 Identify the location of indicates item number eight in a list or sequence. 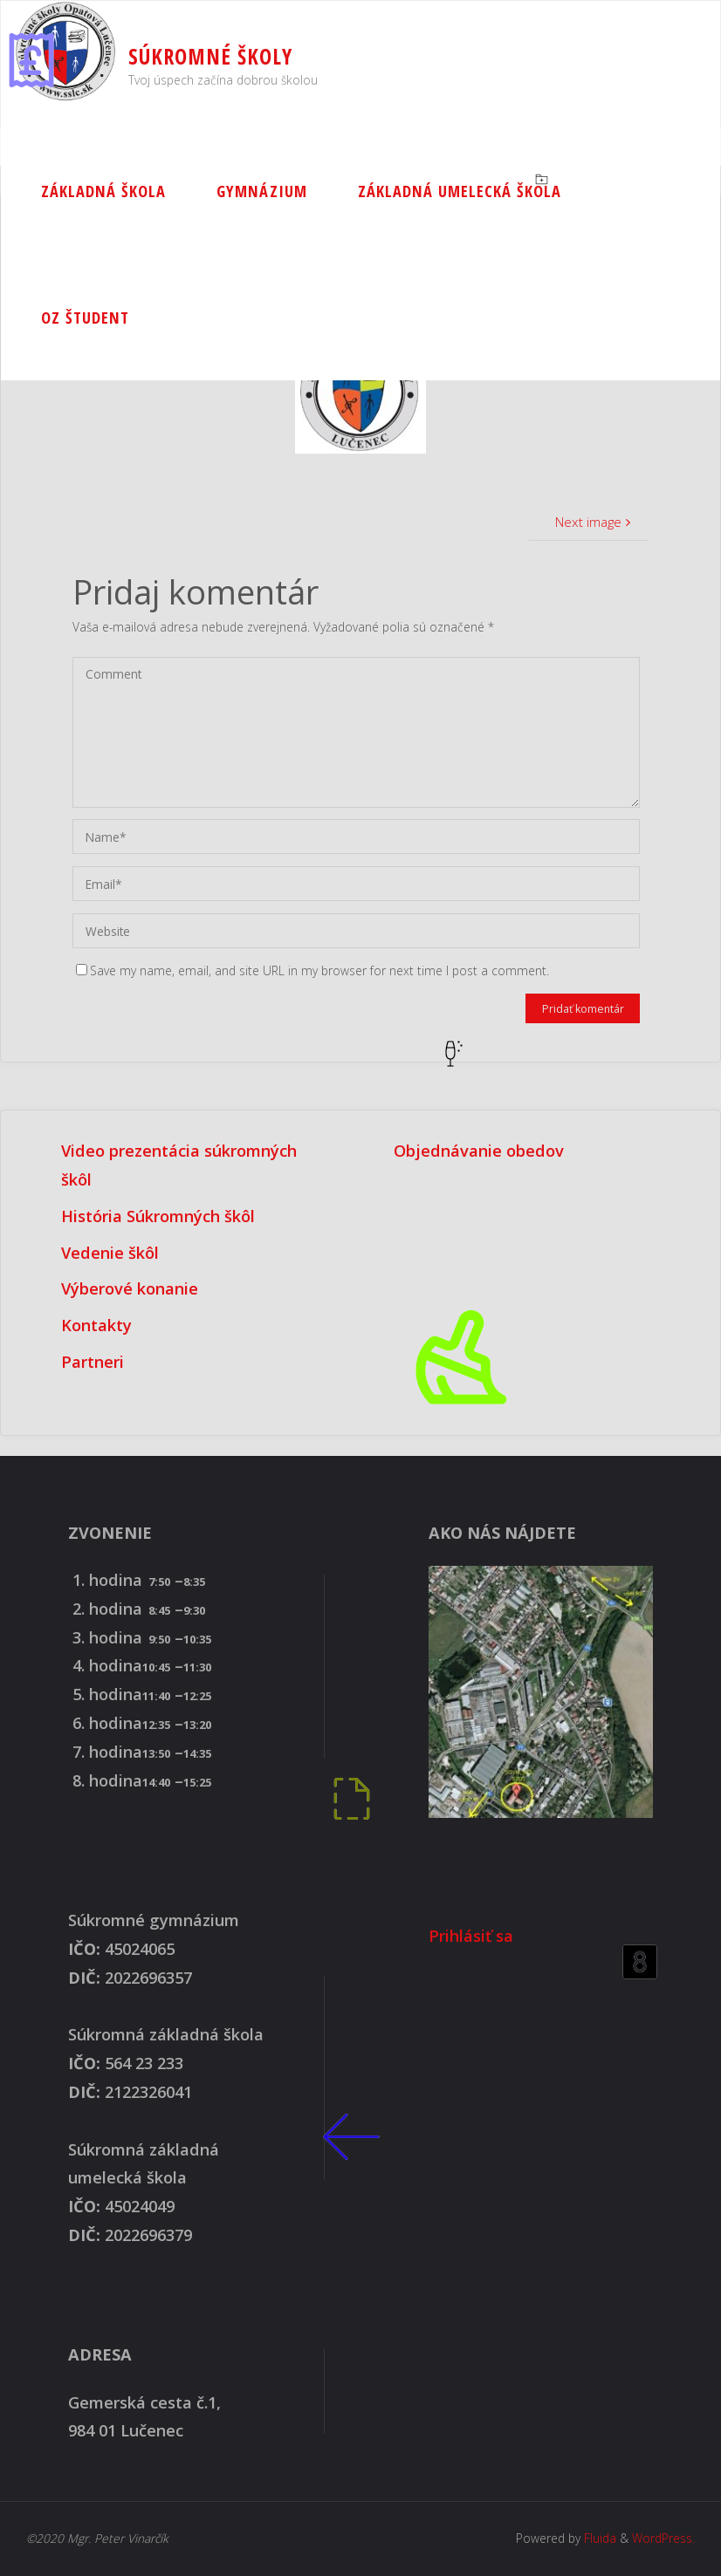
(640, 1962).